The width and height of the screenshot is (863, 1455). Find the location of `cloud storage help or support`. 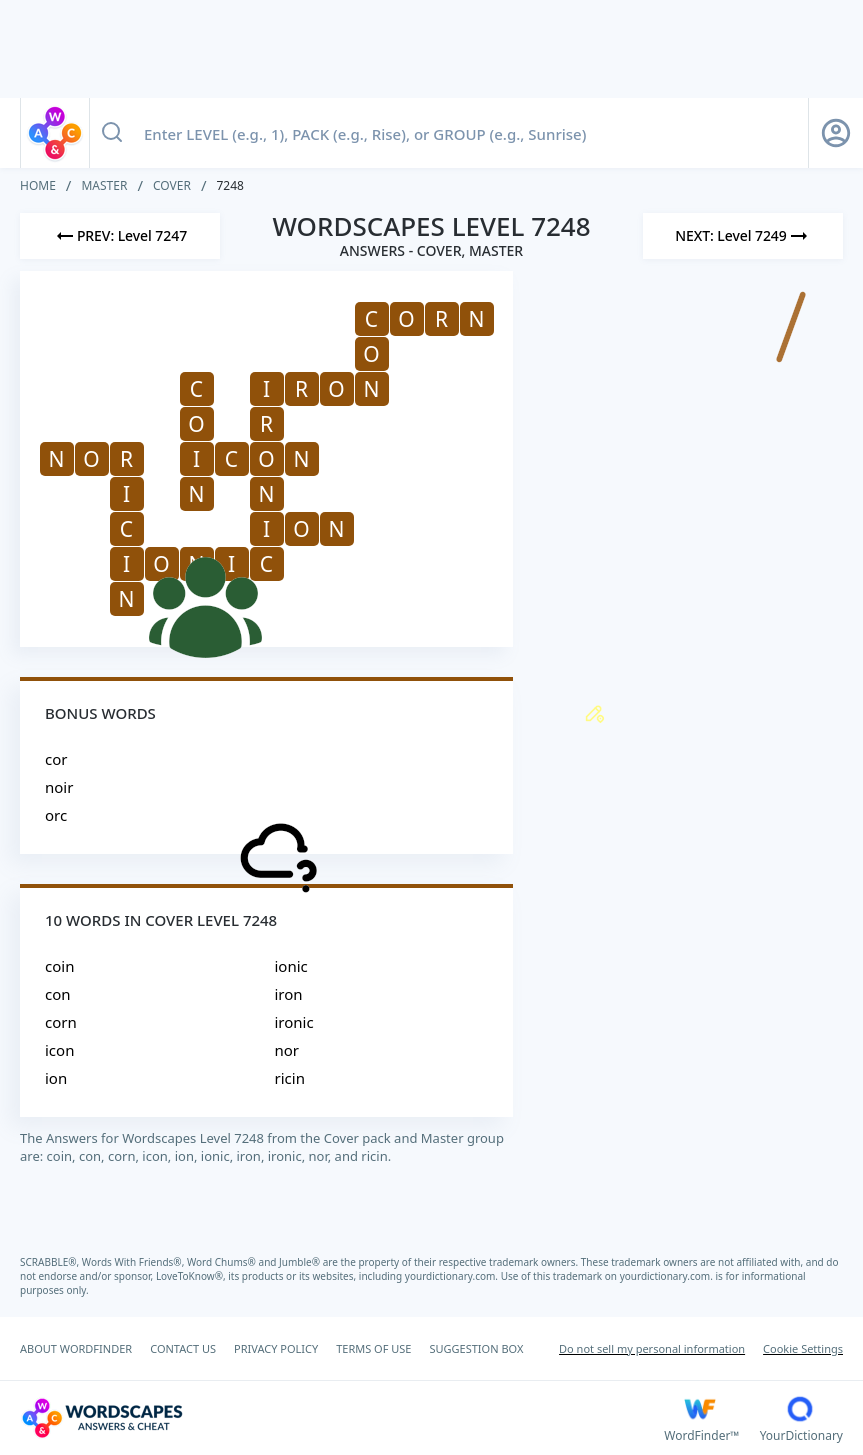

cloud storage help or support is located at coordinates (280, 852).